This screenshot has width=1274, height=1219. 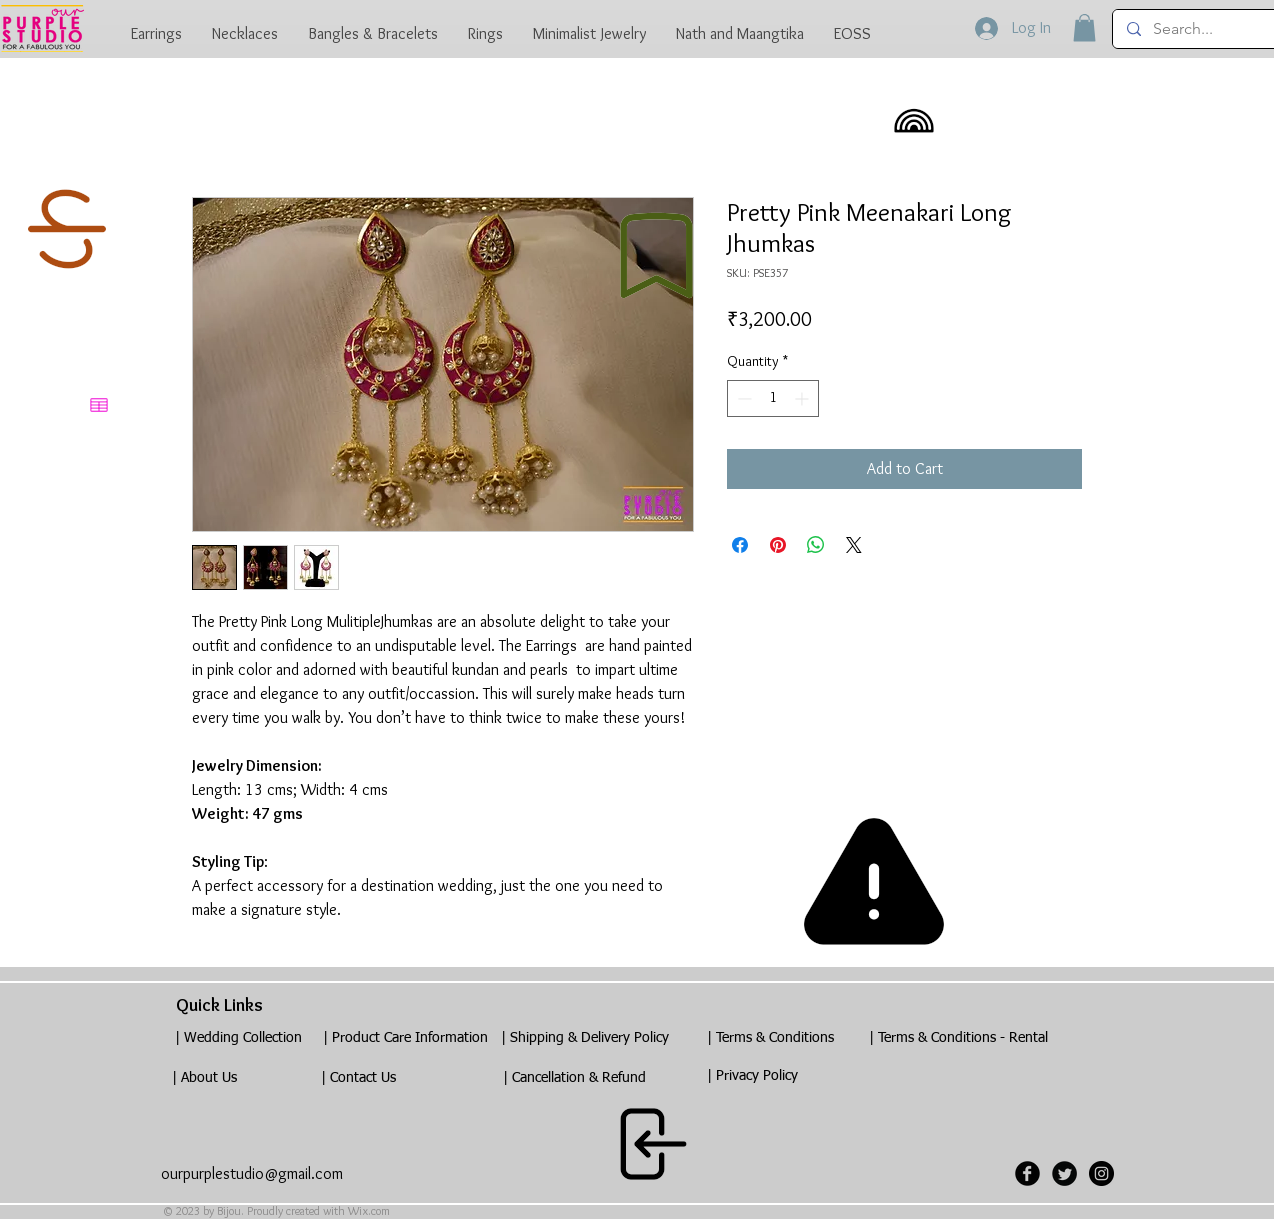 What do you see at coordinates (874, 889) in the screenshot?
I see `indicates a warning or caution state` at bounding box center [874, 889].